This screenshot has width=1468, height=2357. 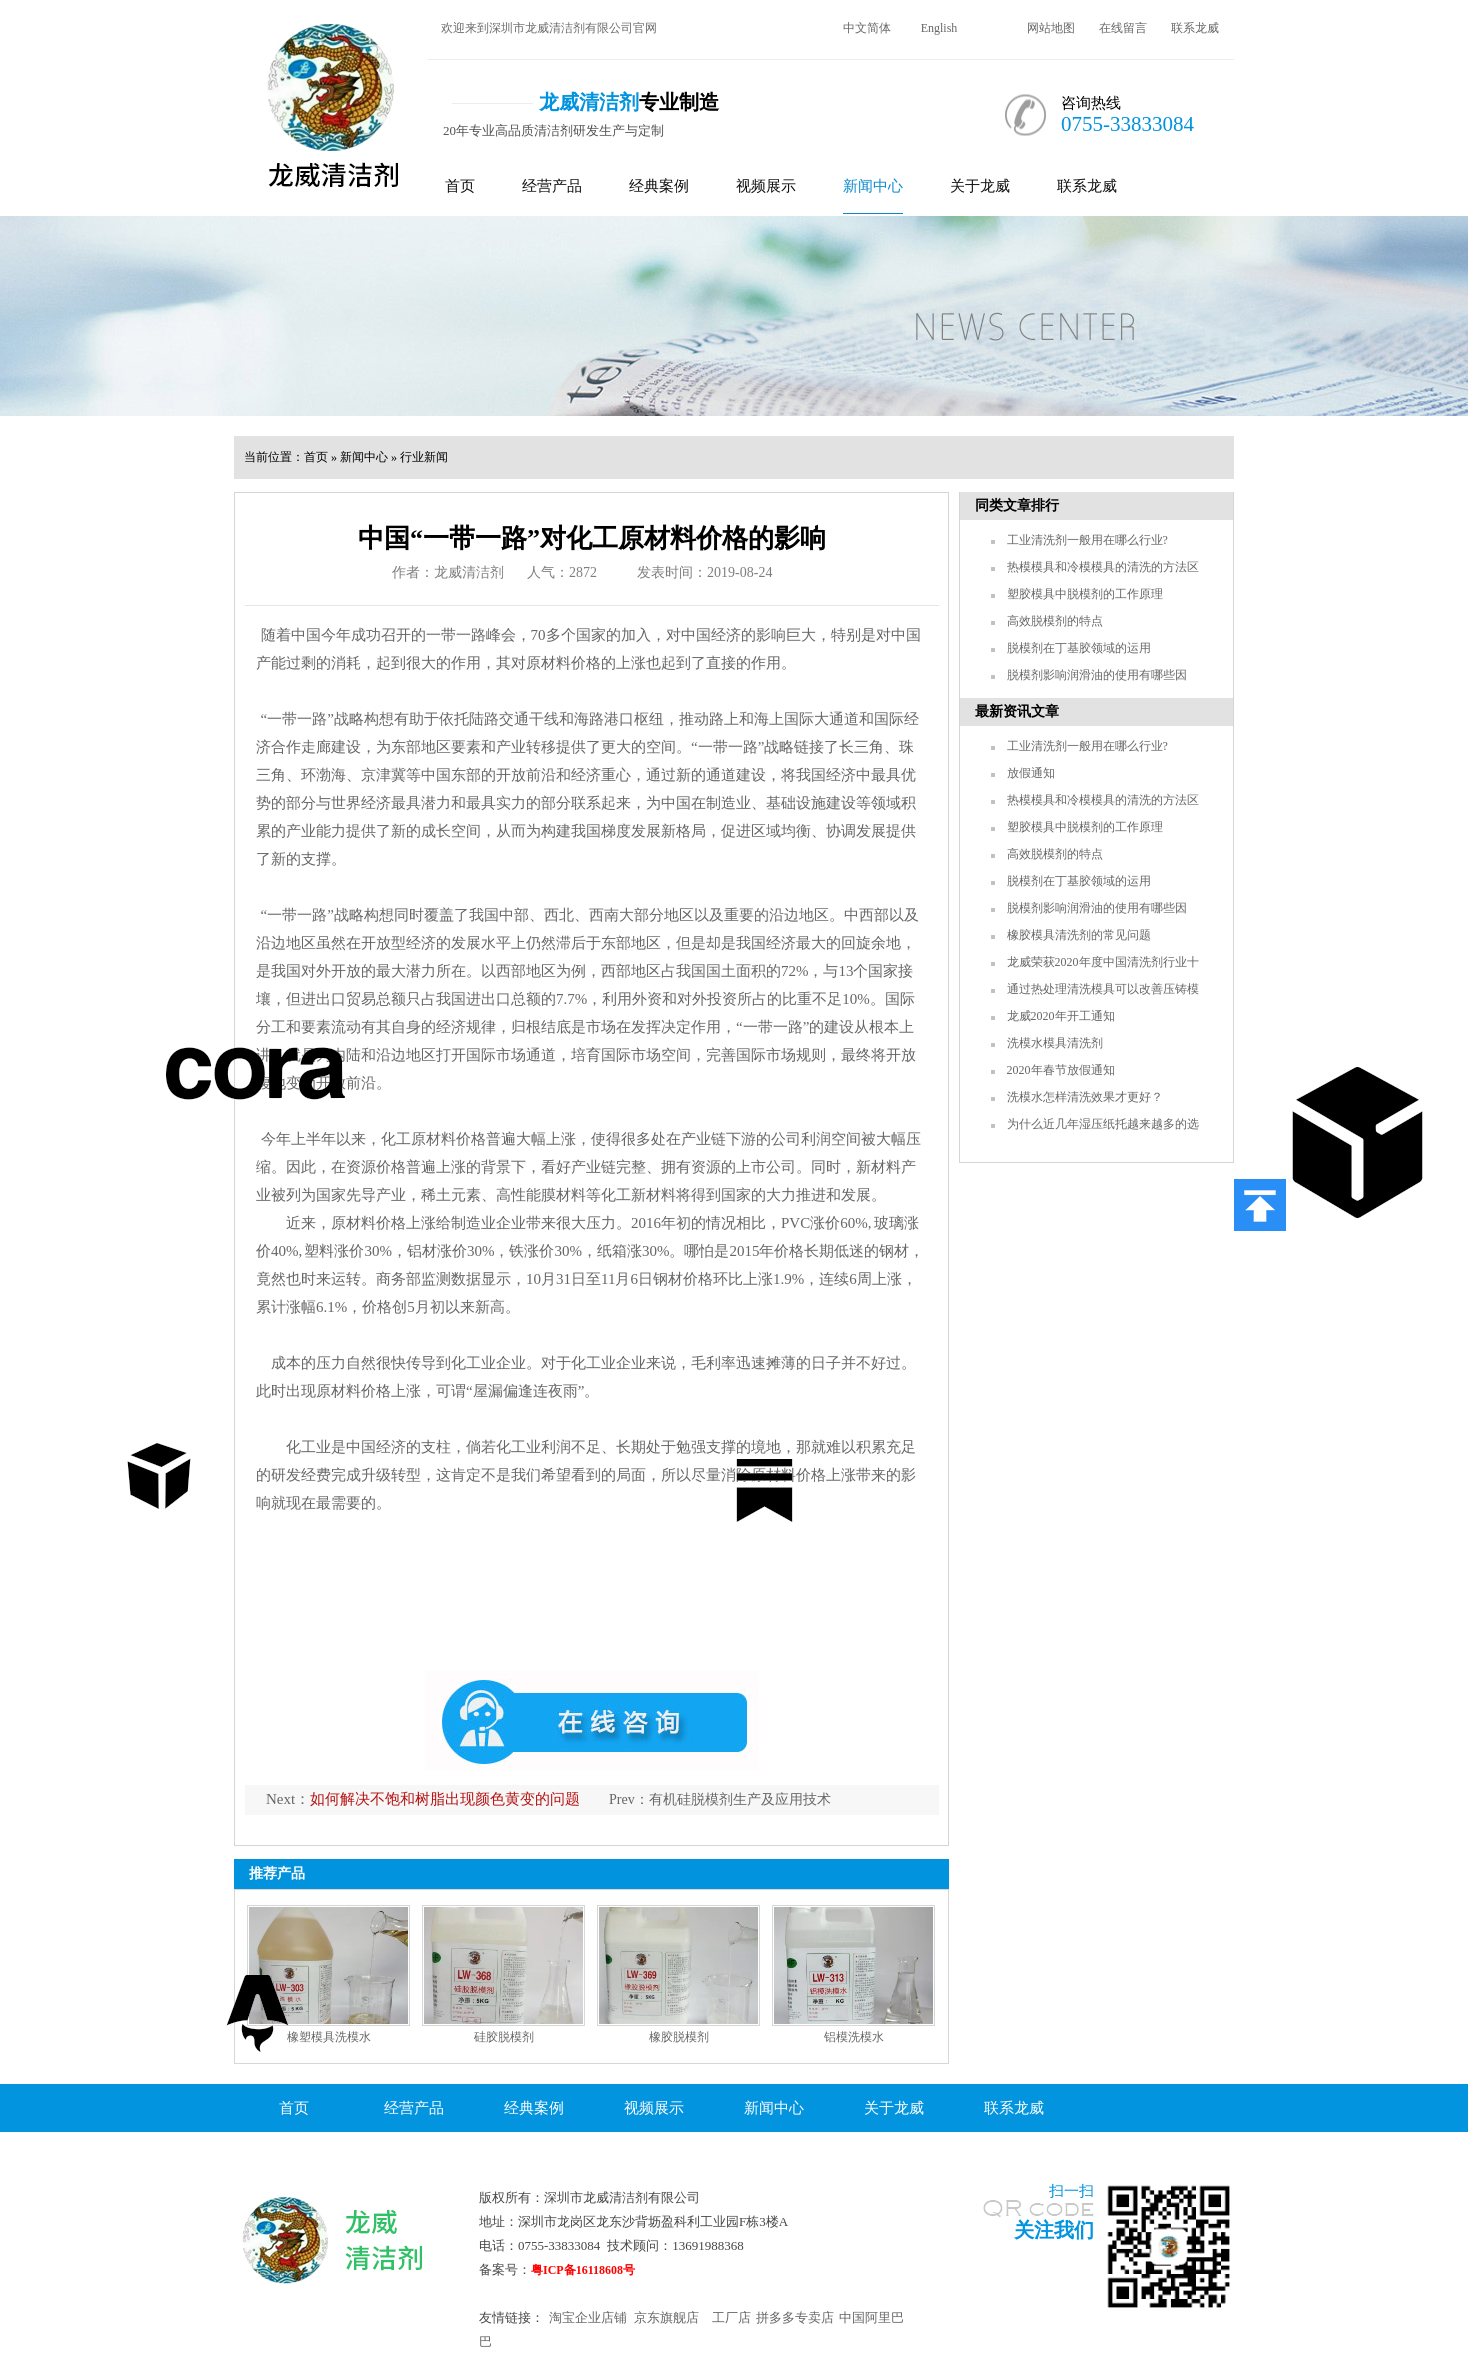 I want to click on astro web framework logo, so click(x=257, y=2013).